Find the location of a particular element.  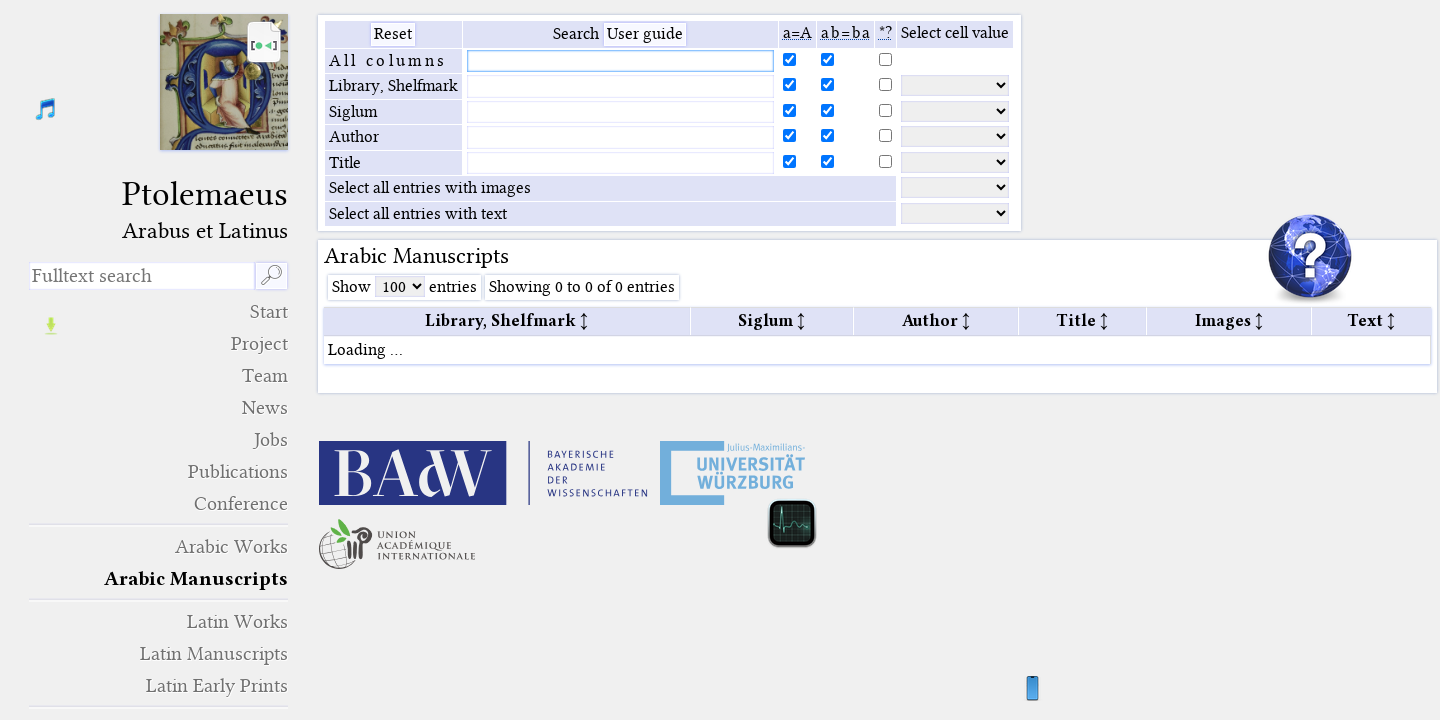

access your music library is located at coordinates (46, 109).